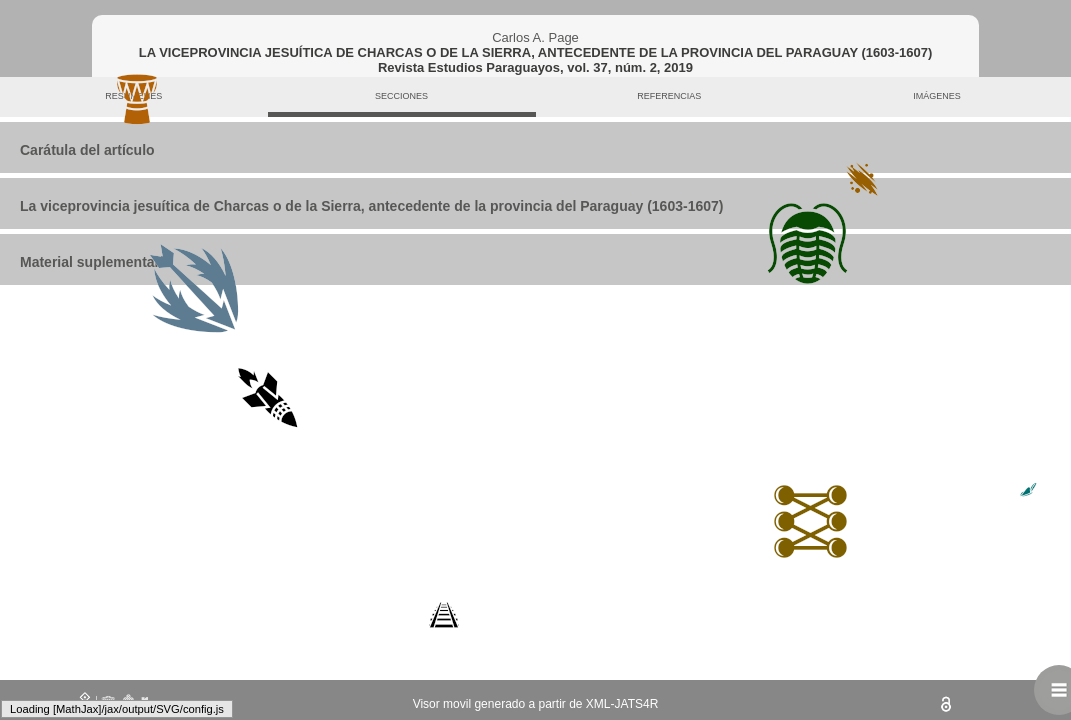 Image resolution: width=1071 pixels, height=720 pixels. What do you see at coordinates (807, 243) in the screenshot?
I see `trilobite fossil icon for a paleontology or natural history app` at bounding box center [807, 243].